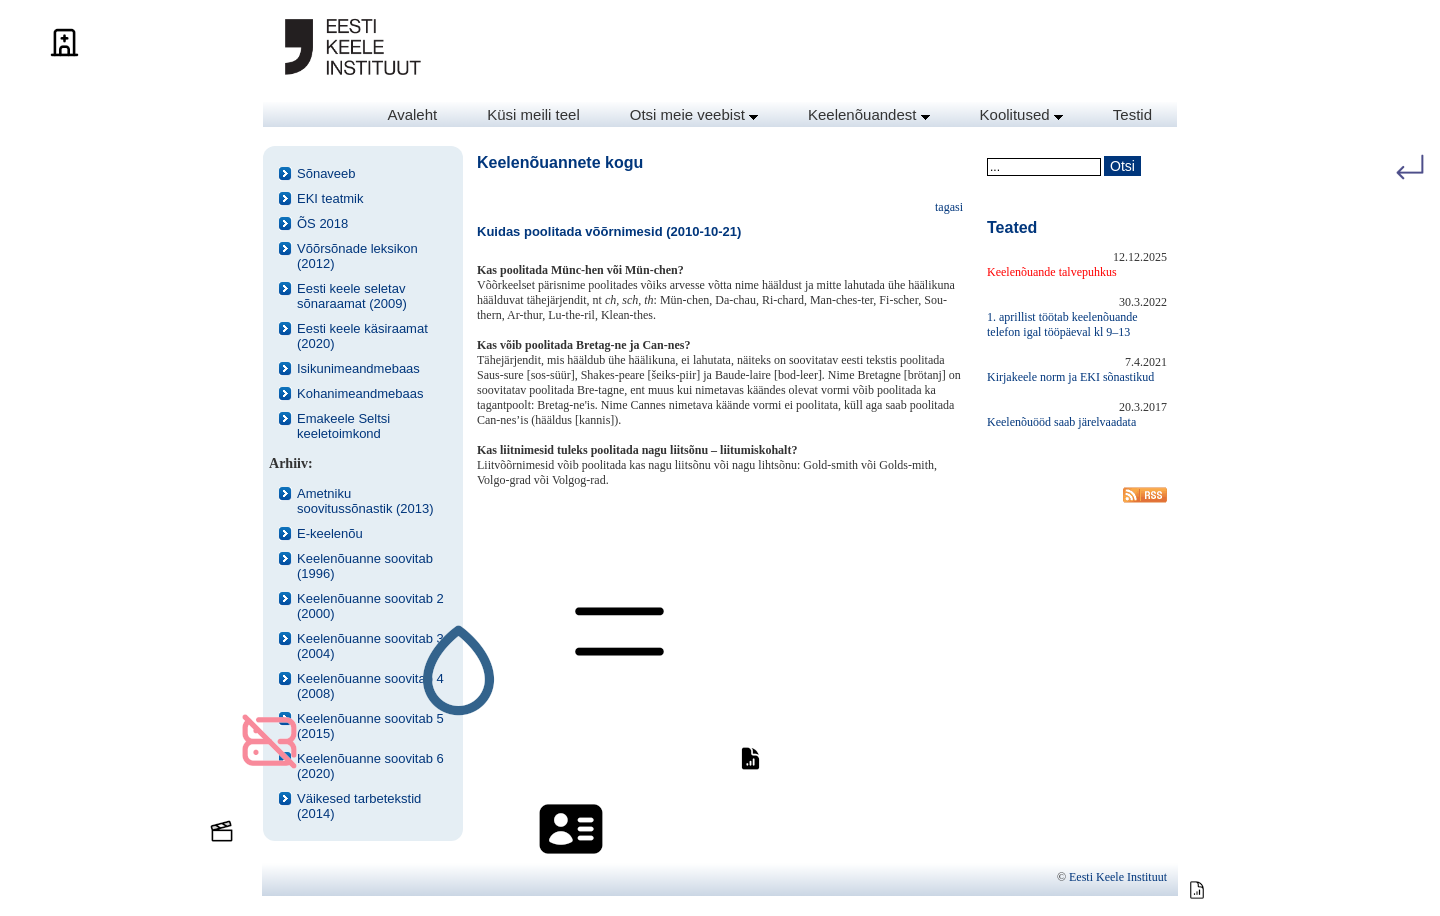  I want to click on server is offline or unavailable, so click(269, 741).